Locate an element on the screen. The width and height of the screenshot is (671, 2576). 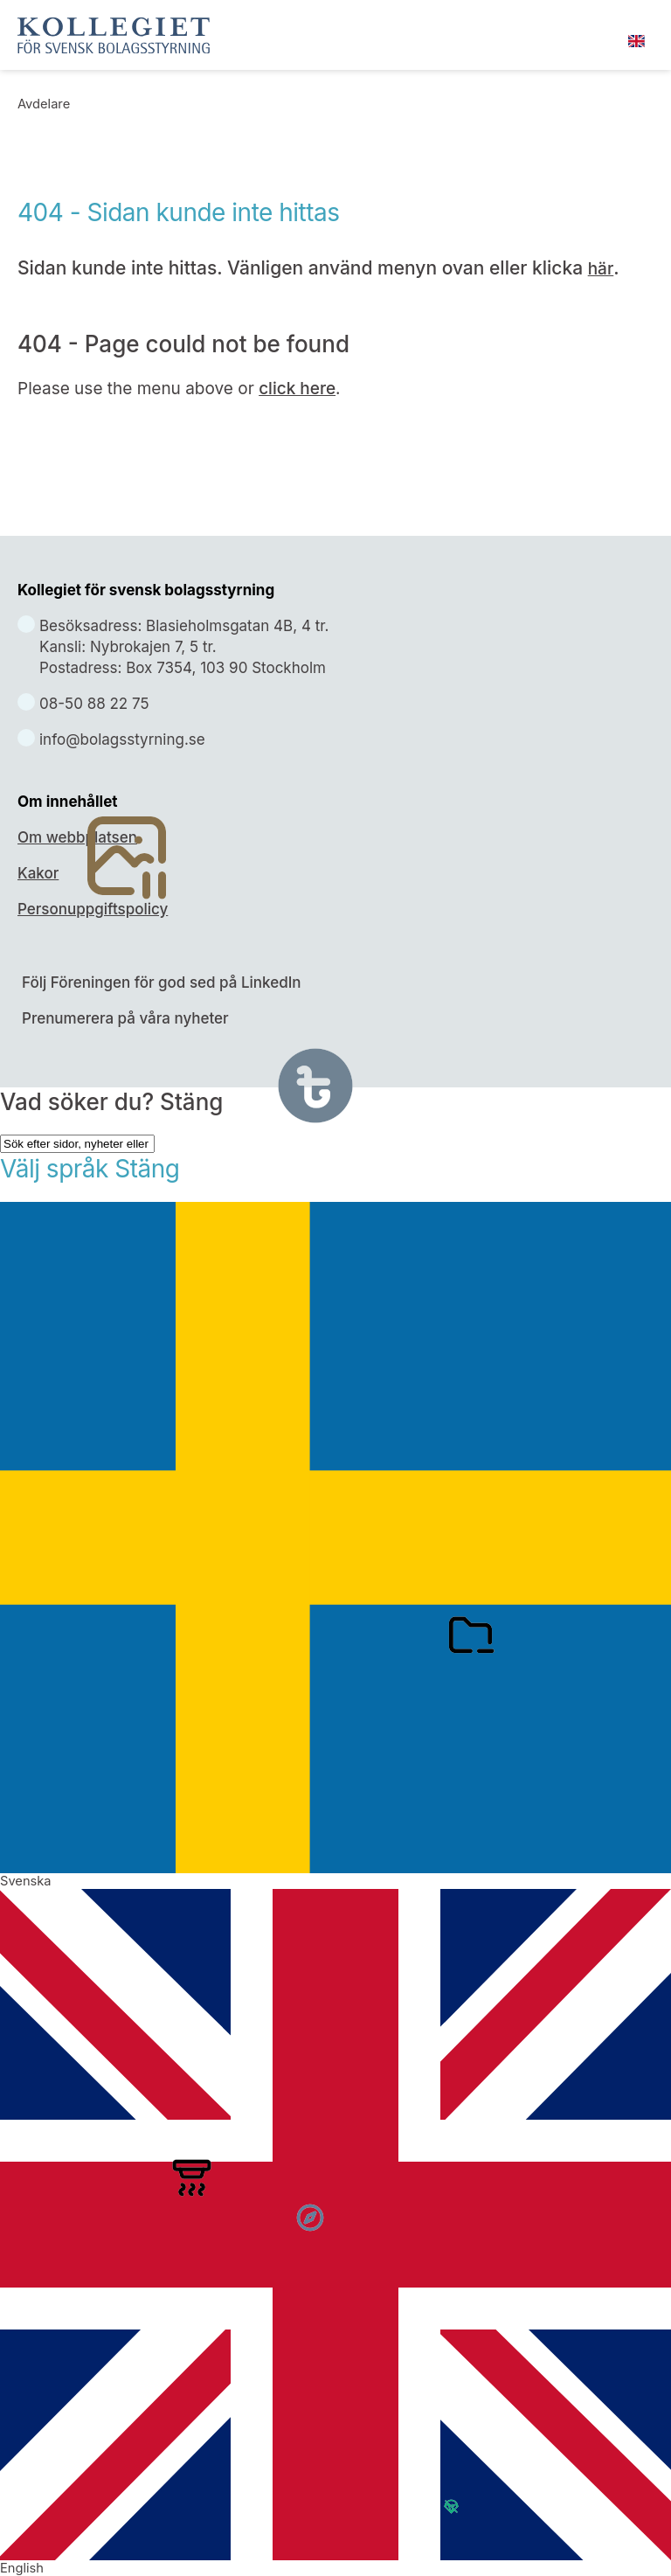
smoke detector alert or status indicator is located at coordinates (191, 2177).